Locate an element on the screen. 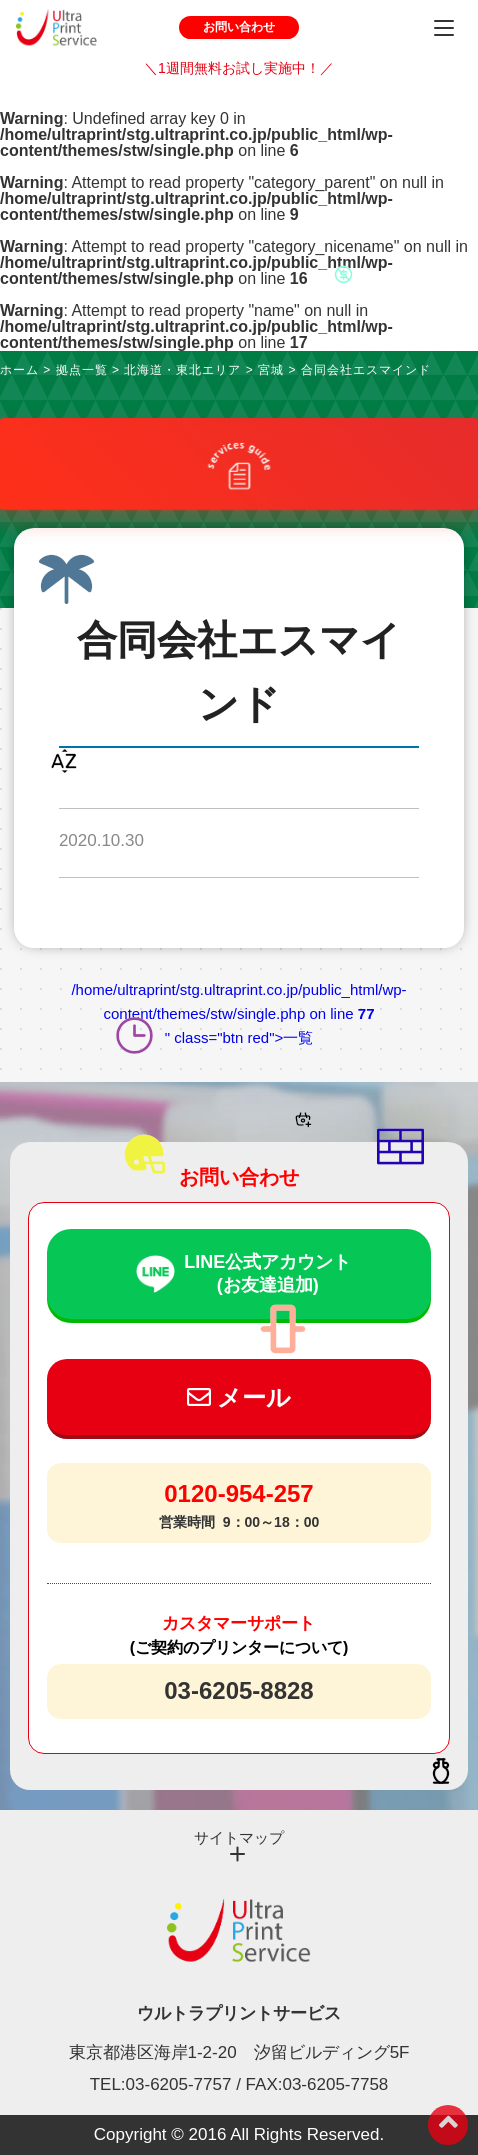  sort items alphabetically is located at coordinates (64, 761).